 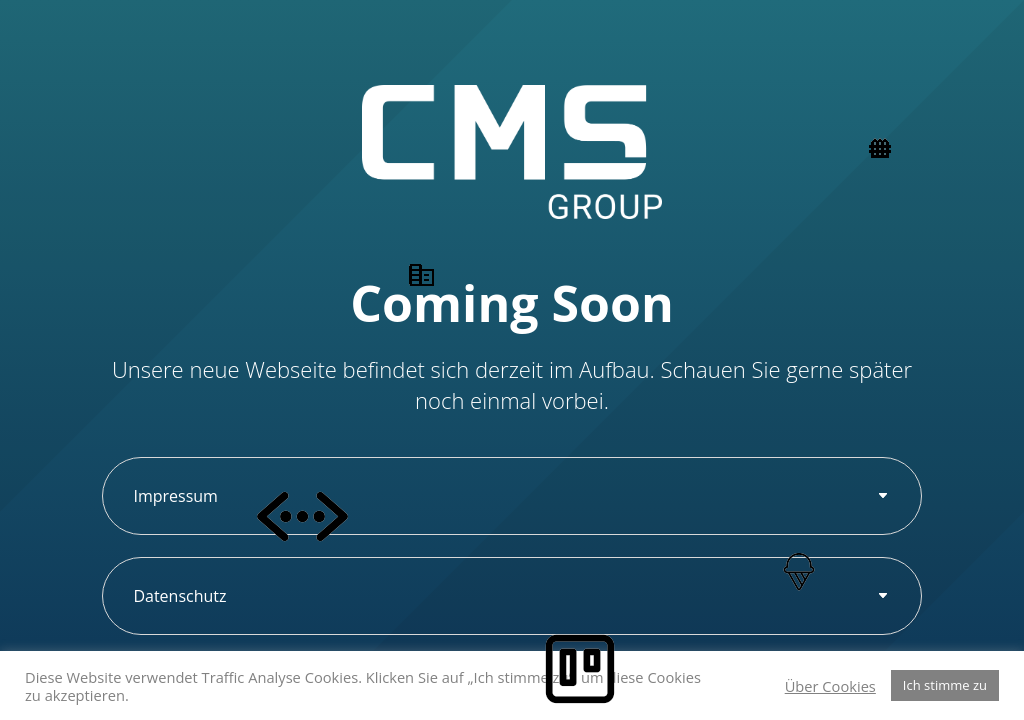 What do you see at coordinates (799, 571) in the screenshot?
I see `browse desserts or frozen treats category` at bounding box center [799, 571].